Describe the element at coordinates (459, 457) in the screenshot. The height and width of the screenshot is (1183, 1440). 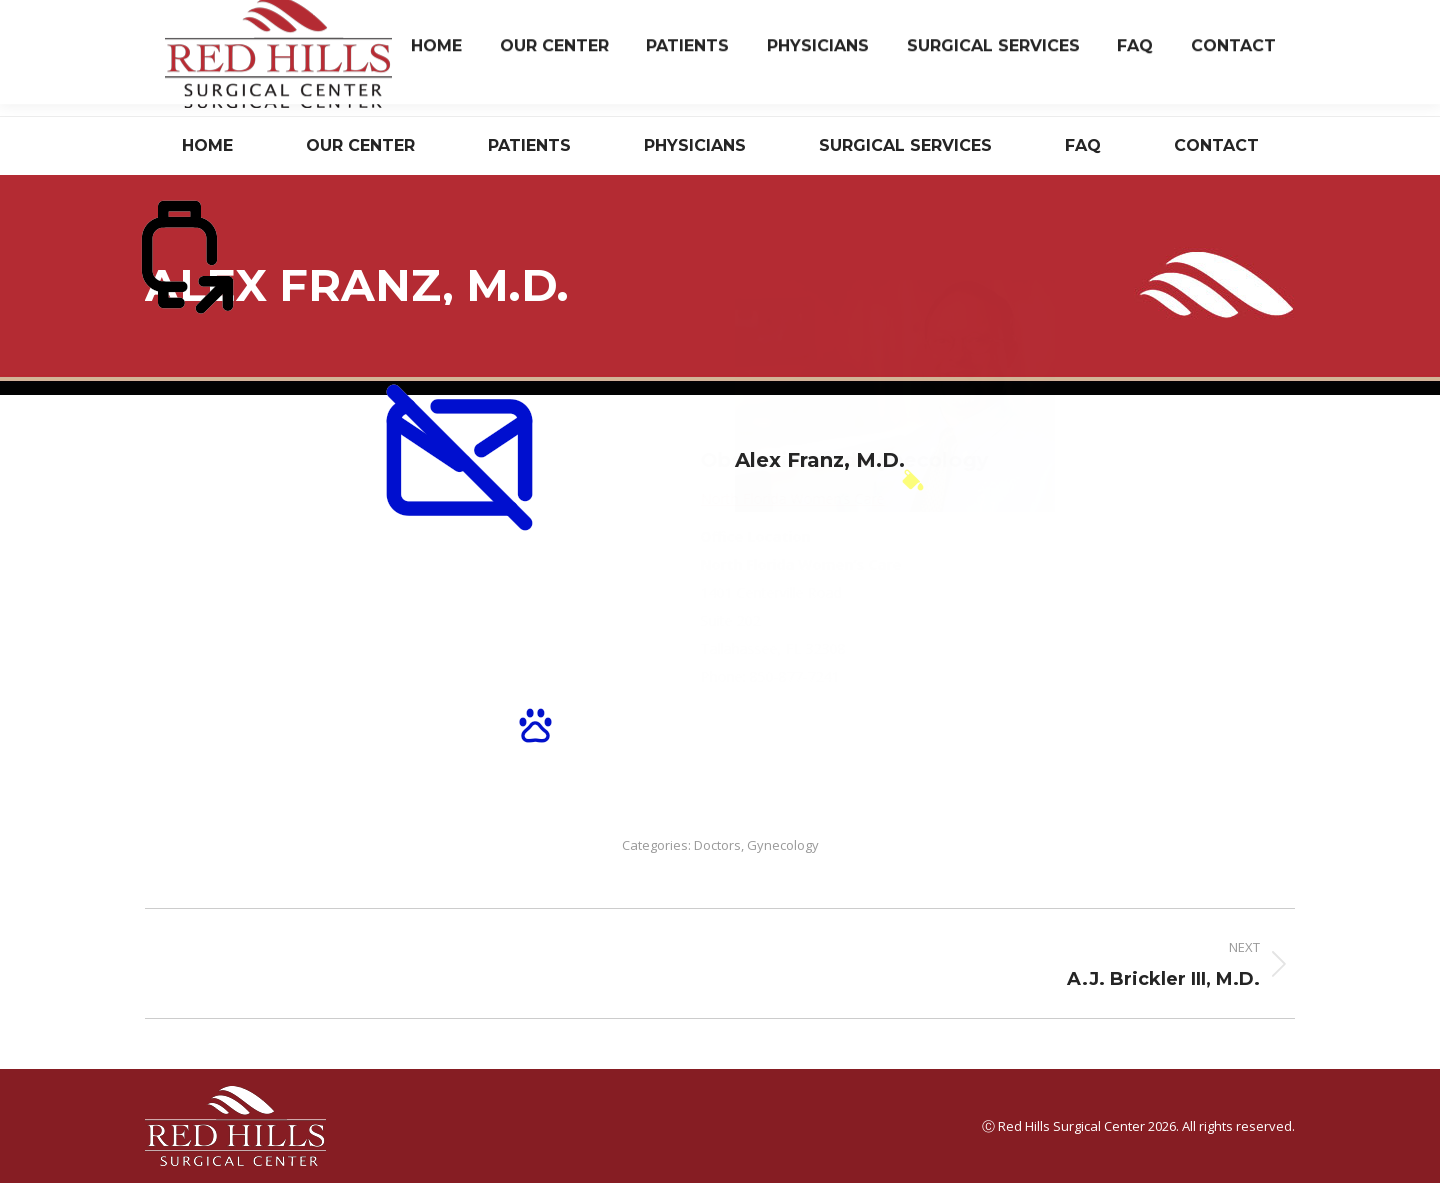
I see `email notifications disabled` at that location.